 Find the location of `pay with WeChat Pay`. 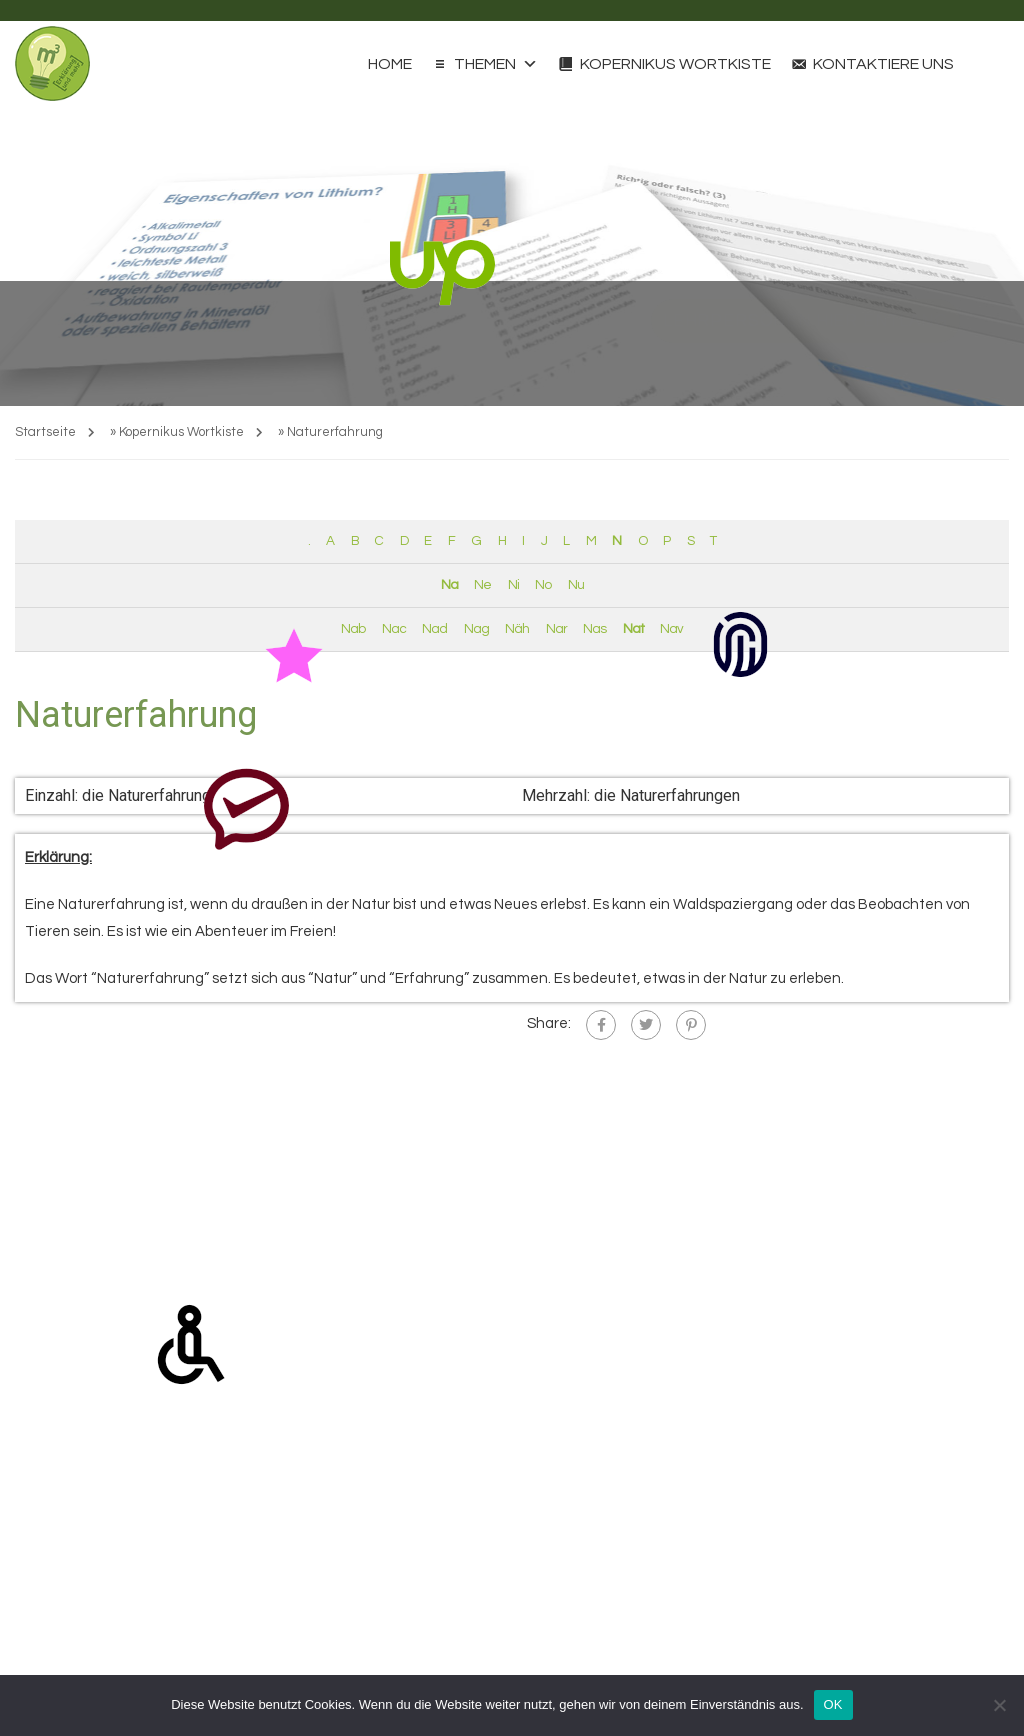

pay with WeChat Pay is located at coordinates (246, 806).